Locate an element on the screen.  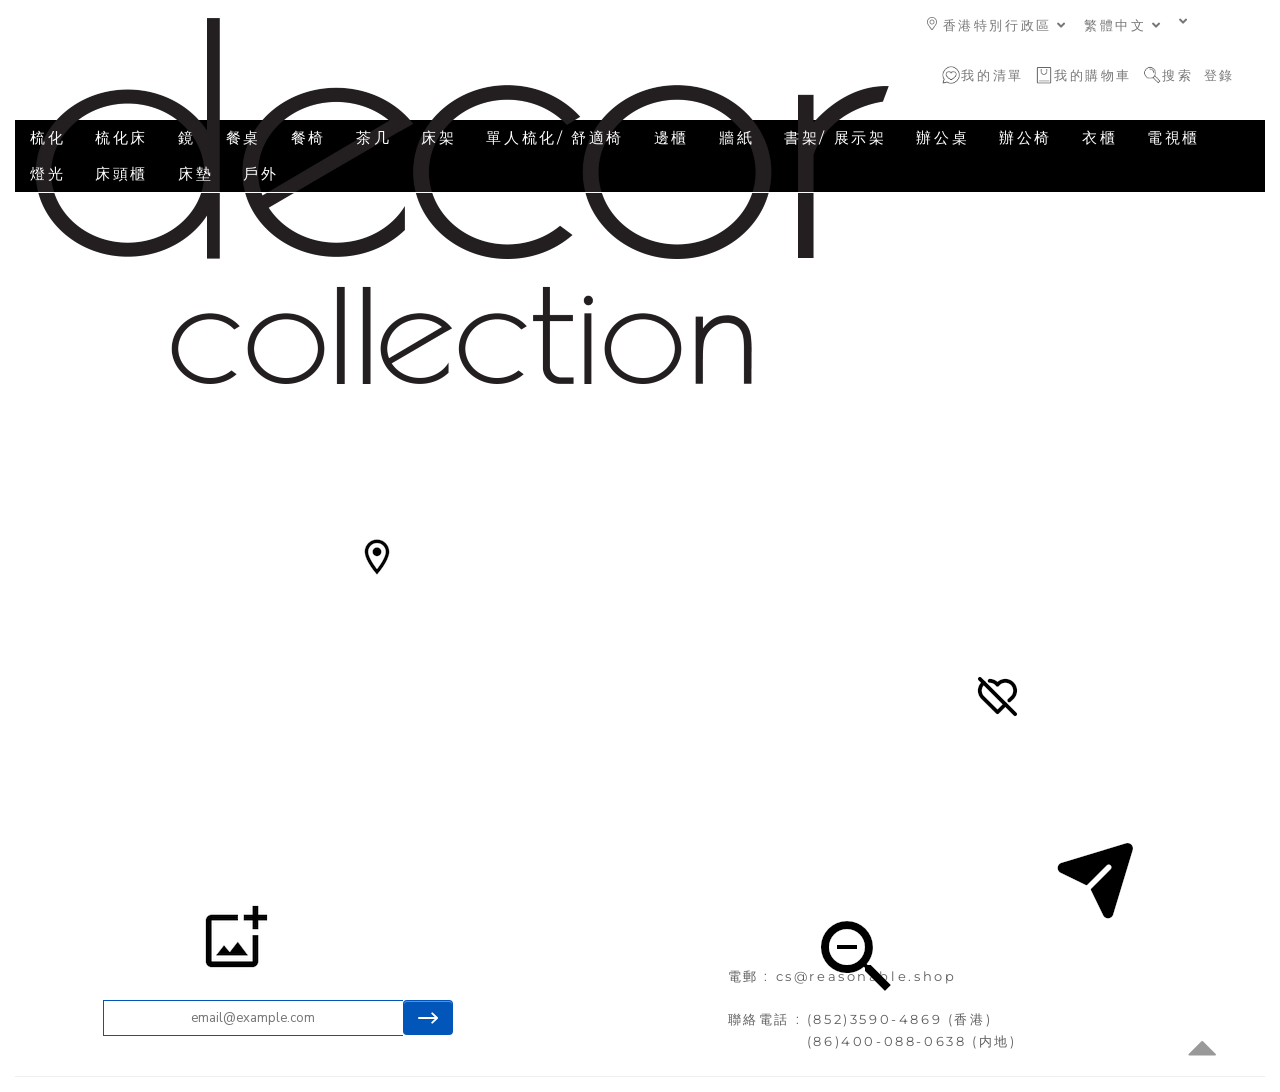
zoom out to see more of the view is located at coordinates (857, 957).